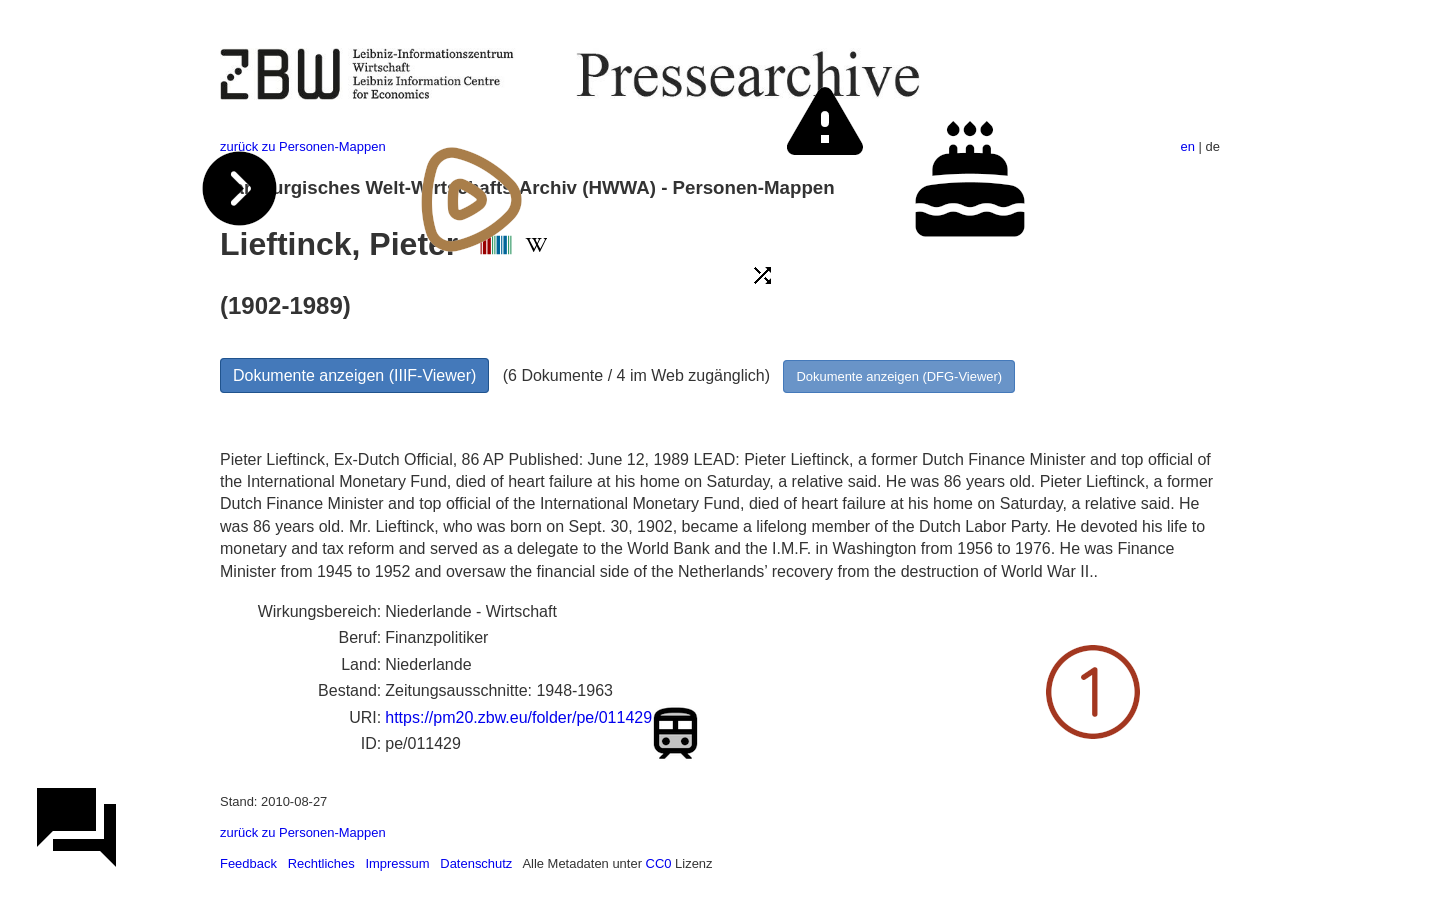 The image size is (1440, 900). Describe the element at coordinates (76, 827) in the screenshot. I see `open discussion forum or community chat` at that location.